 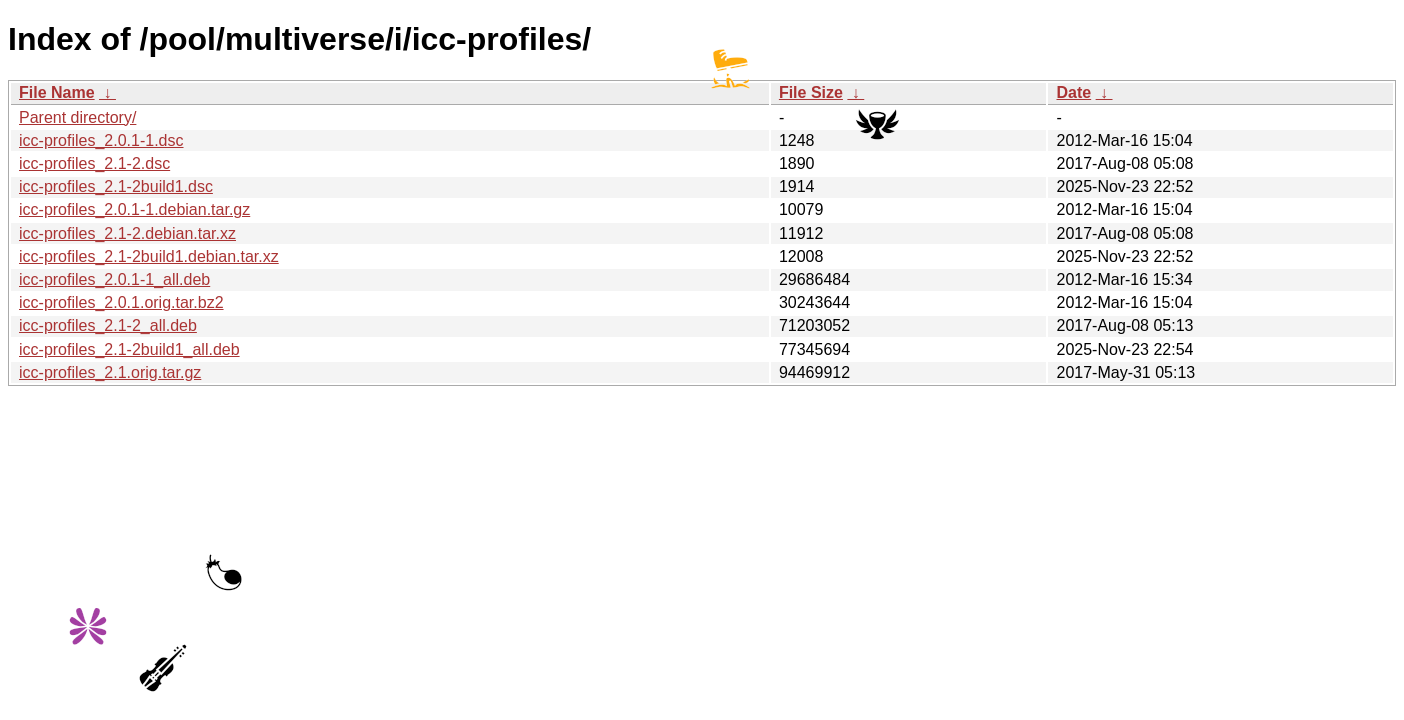 What do you see at coordinates (223, 572) in the screenshot?
I see `select eggplant/aubergine ingredient` at bounding box center [223, 572].